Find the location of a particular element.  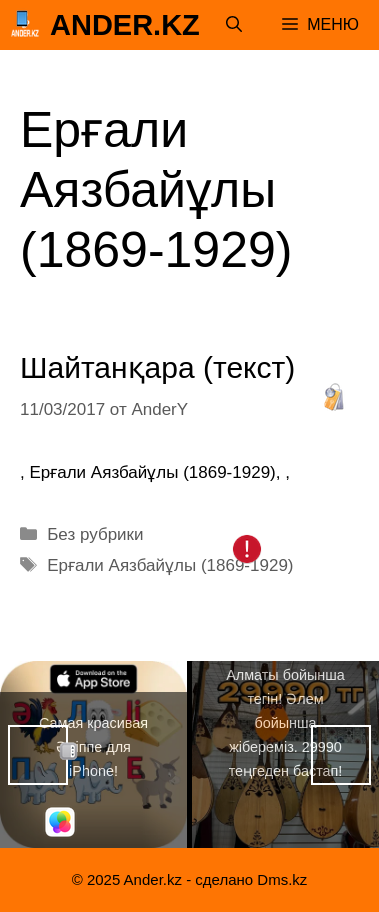

open Game Center to view achievements and leaderboards is located at coordinates (60, 822).